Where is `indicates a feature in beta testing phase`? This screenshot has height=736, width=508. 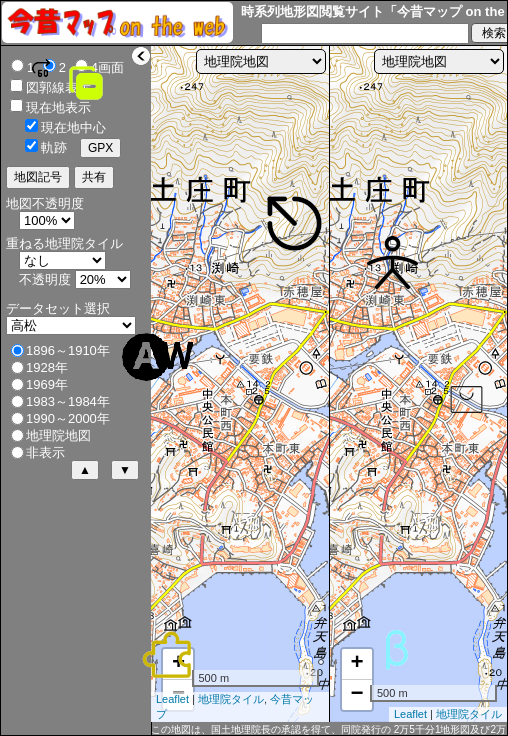 indicates a feature in beta testing phase is located at coordinates (396, 648).